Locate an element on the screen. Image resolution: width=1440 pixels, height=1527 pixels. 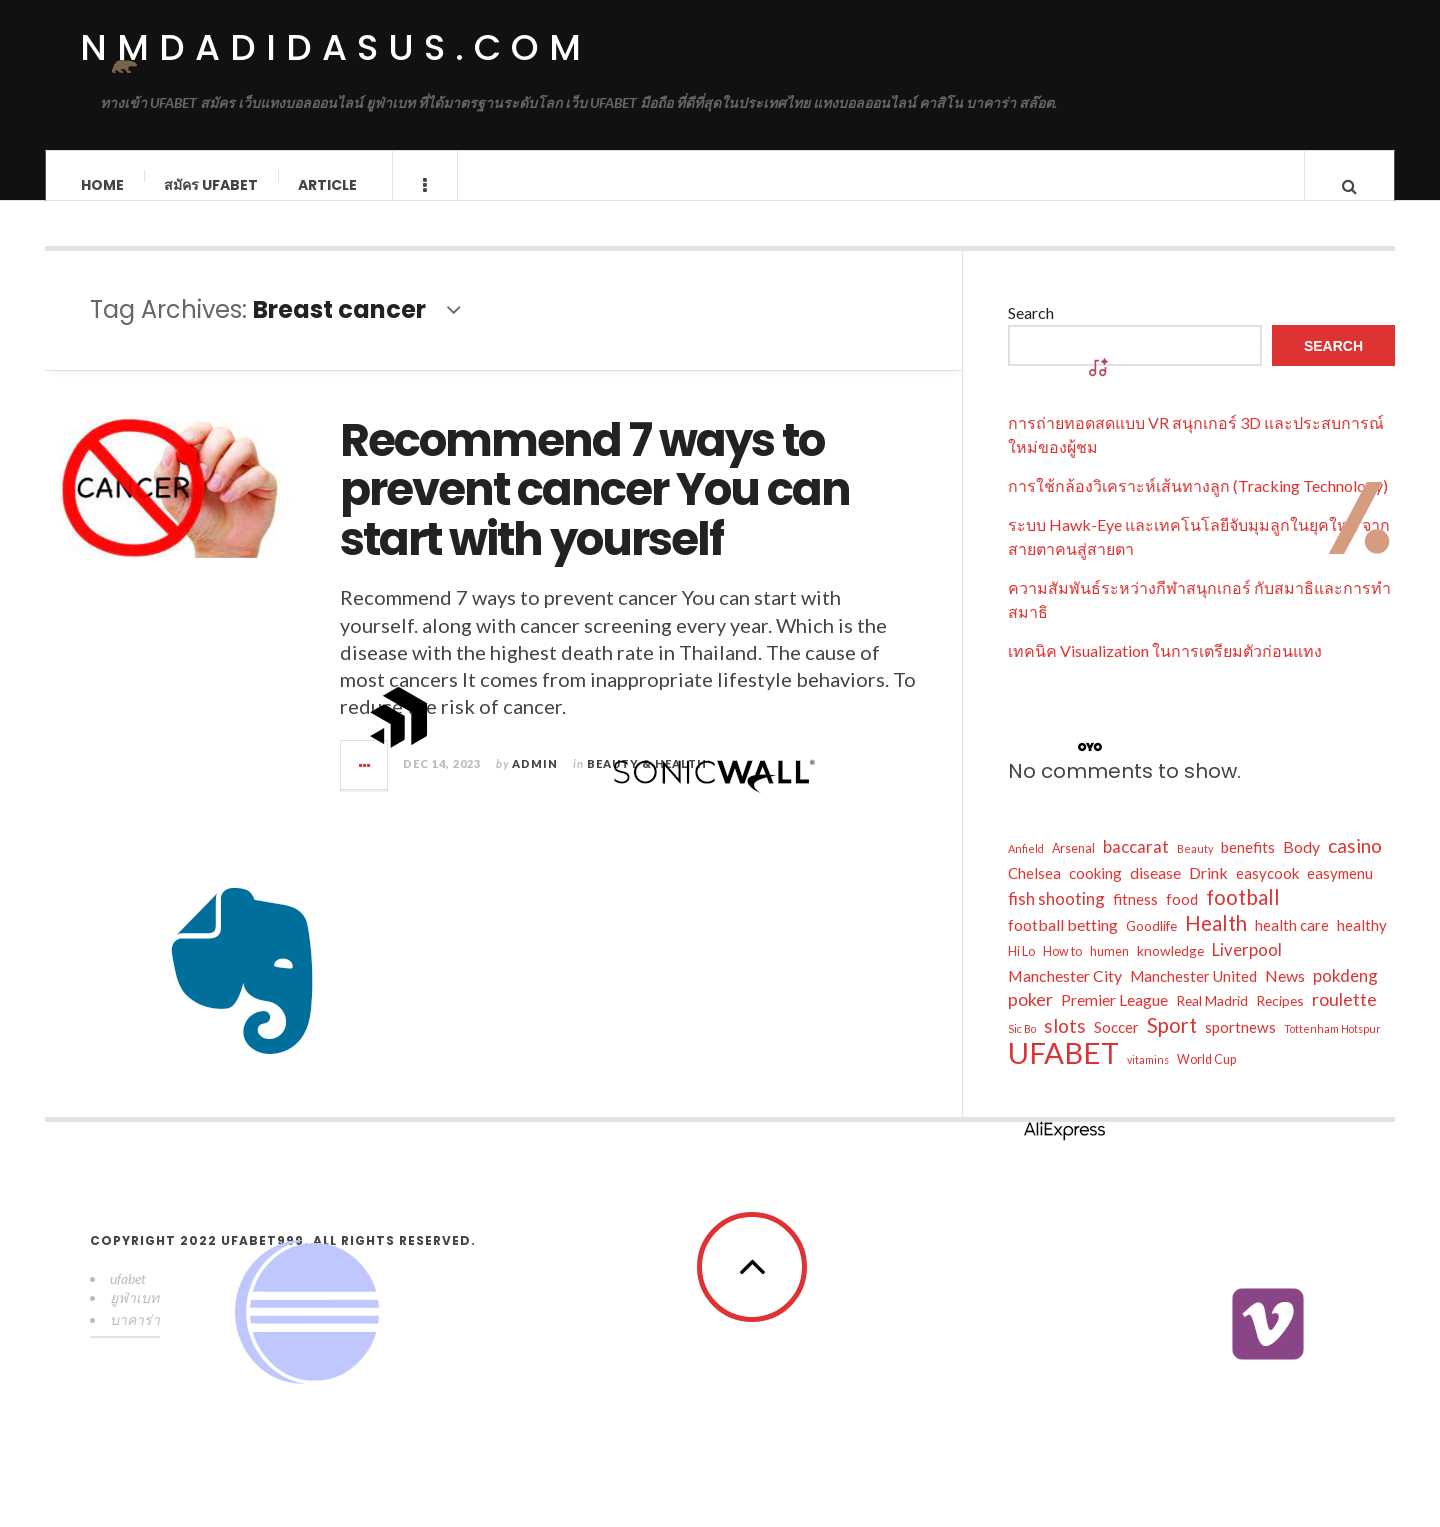
open Eclipse IDE application is located at coordinates (307, 1312).